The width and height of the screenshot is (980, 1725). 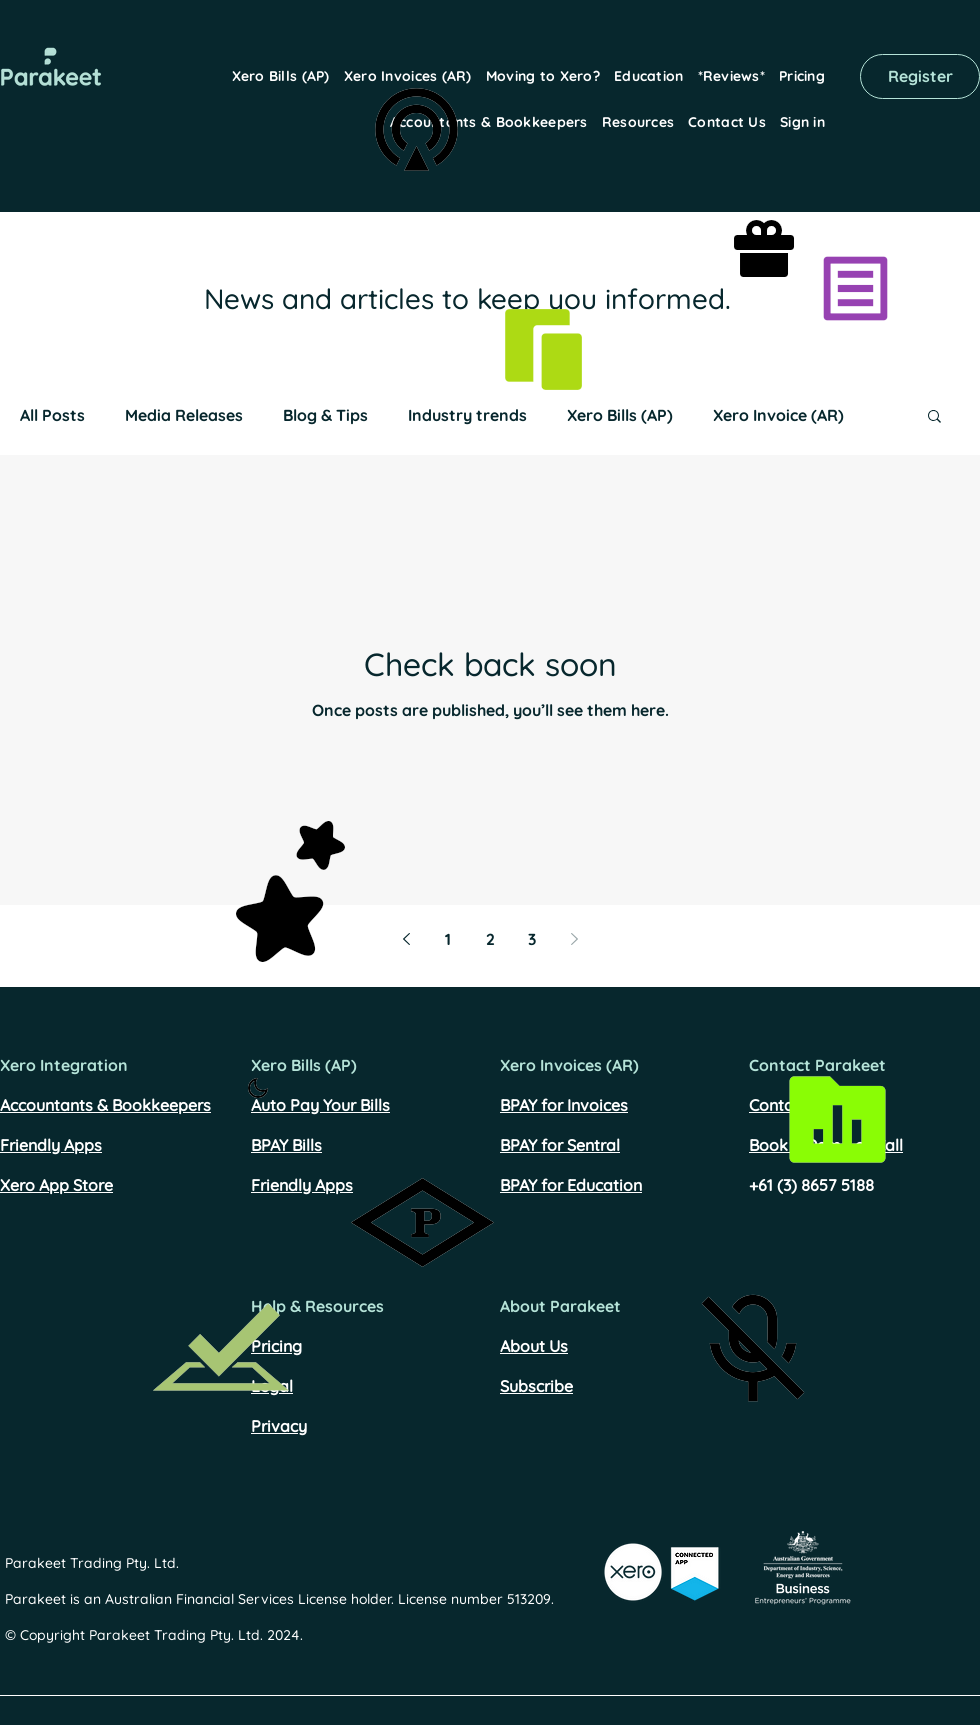 I want to click on switch to horizontal layout view, so click(x=855, y=288).